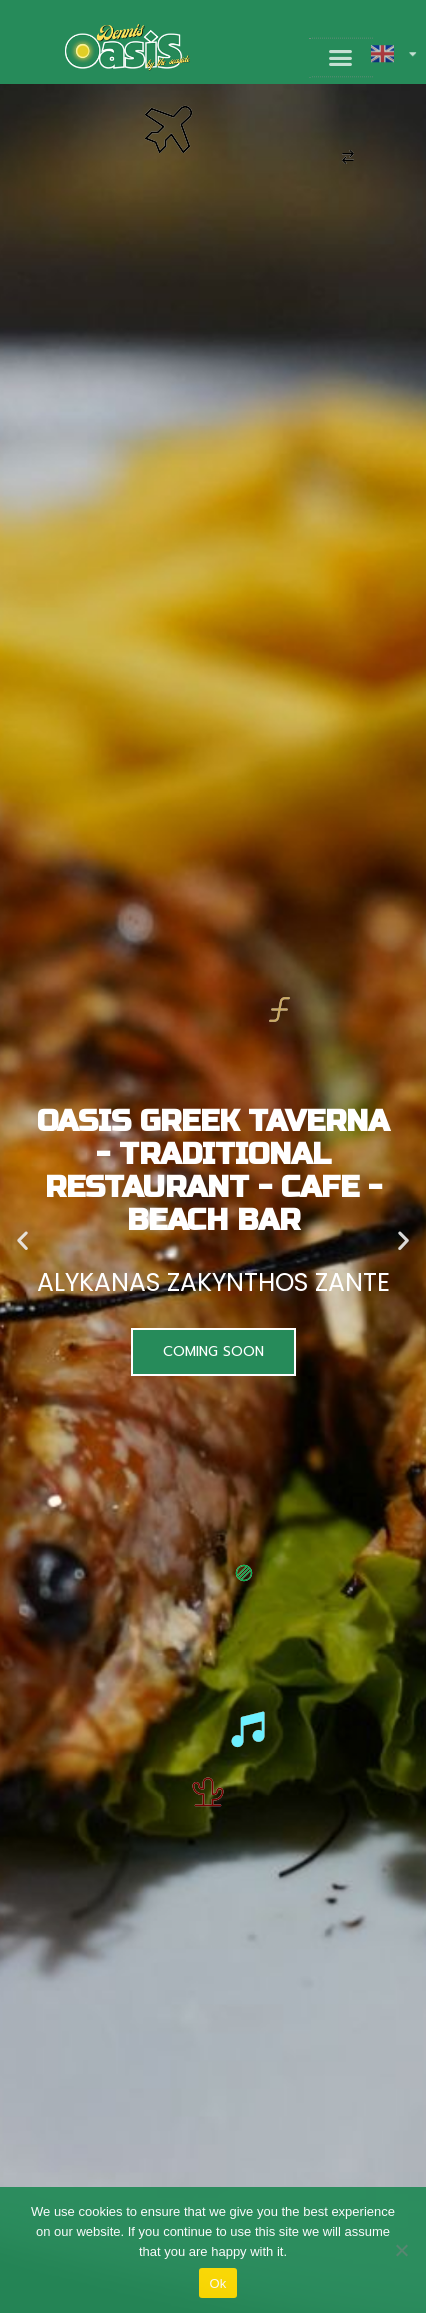 The width and height of the screenshot is (426, 2313). I want to click on access music or audio library, so click(250, 1730).